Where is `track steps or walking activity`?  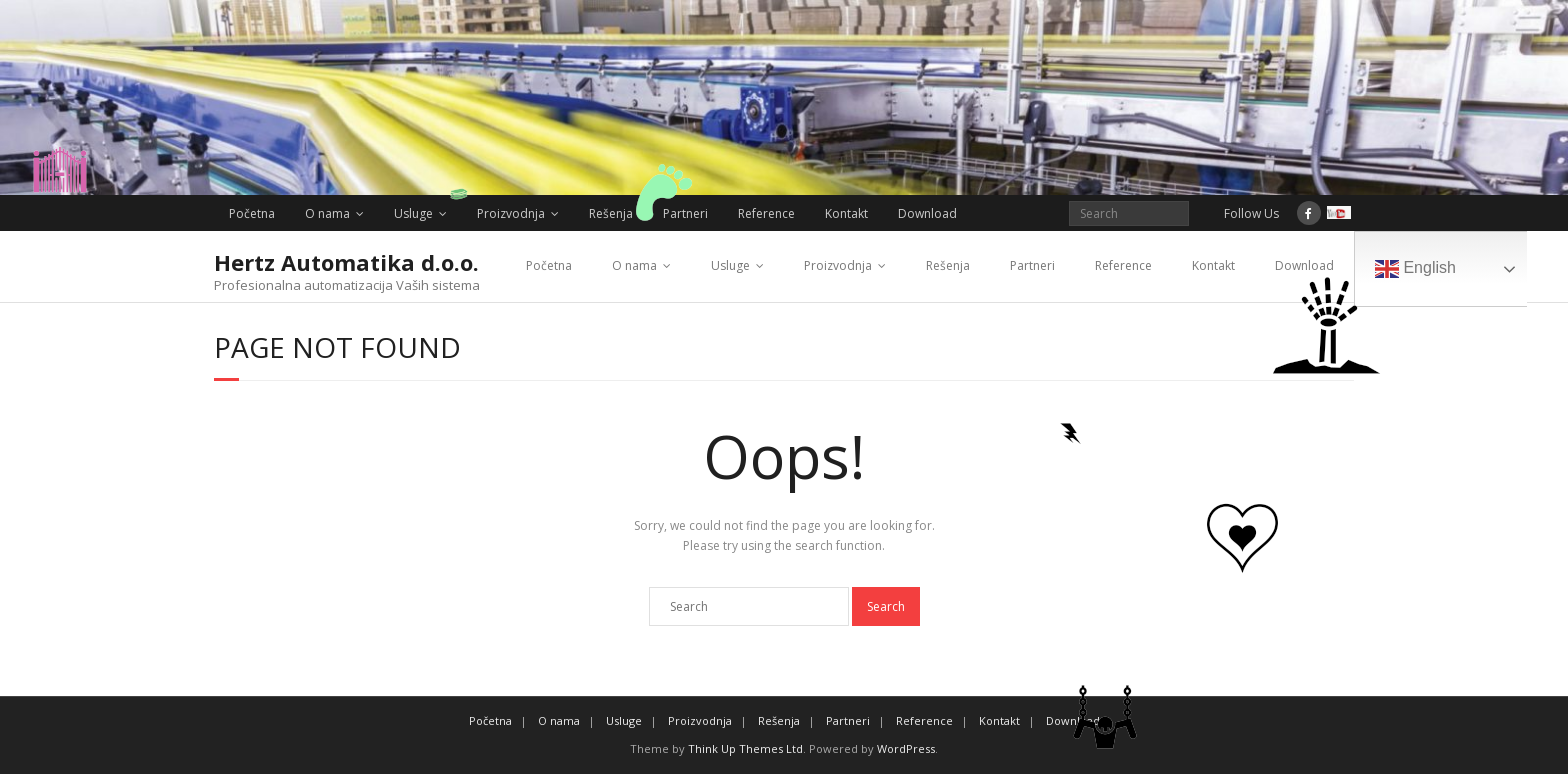
track steps or walking activity is located at coordinates (663, 192).